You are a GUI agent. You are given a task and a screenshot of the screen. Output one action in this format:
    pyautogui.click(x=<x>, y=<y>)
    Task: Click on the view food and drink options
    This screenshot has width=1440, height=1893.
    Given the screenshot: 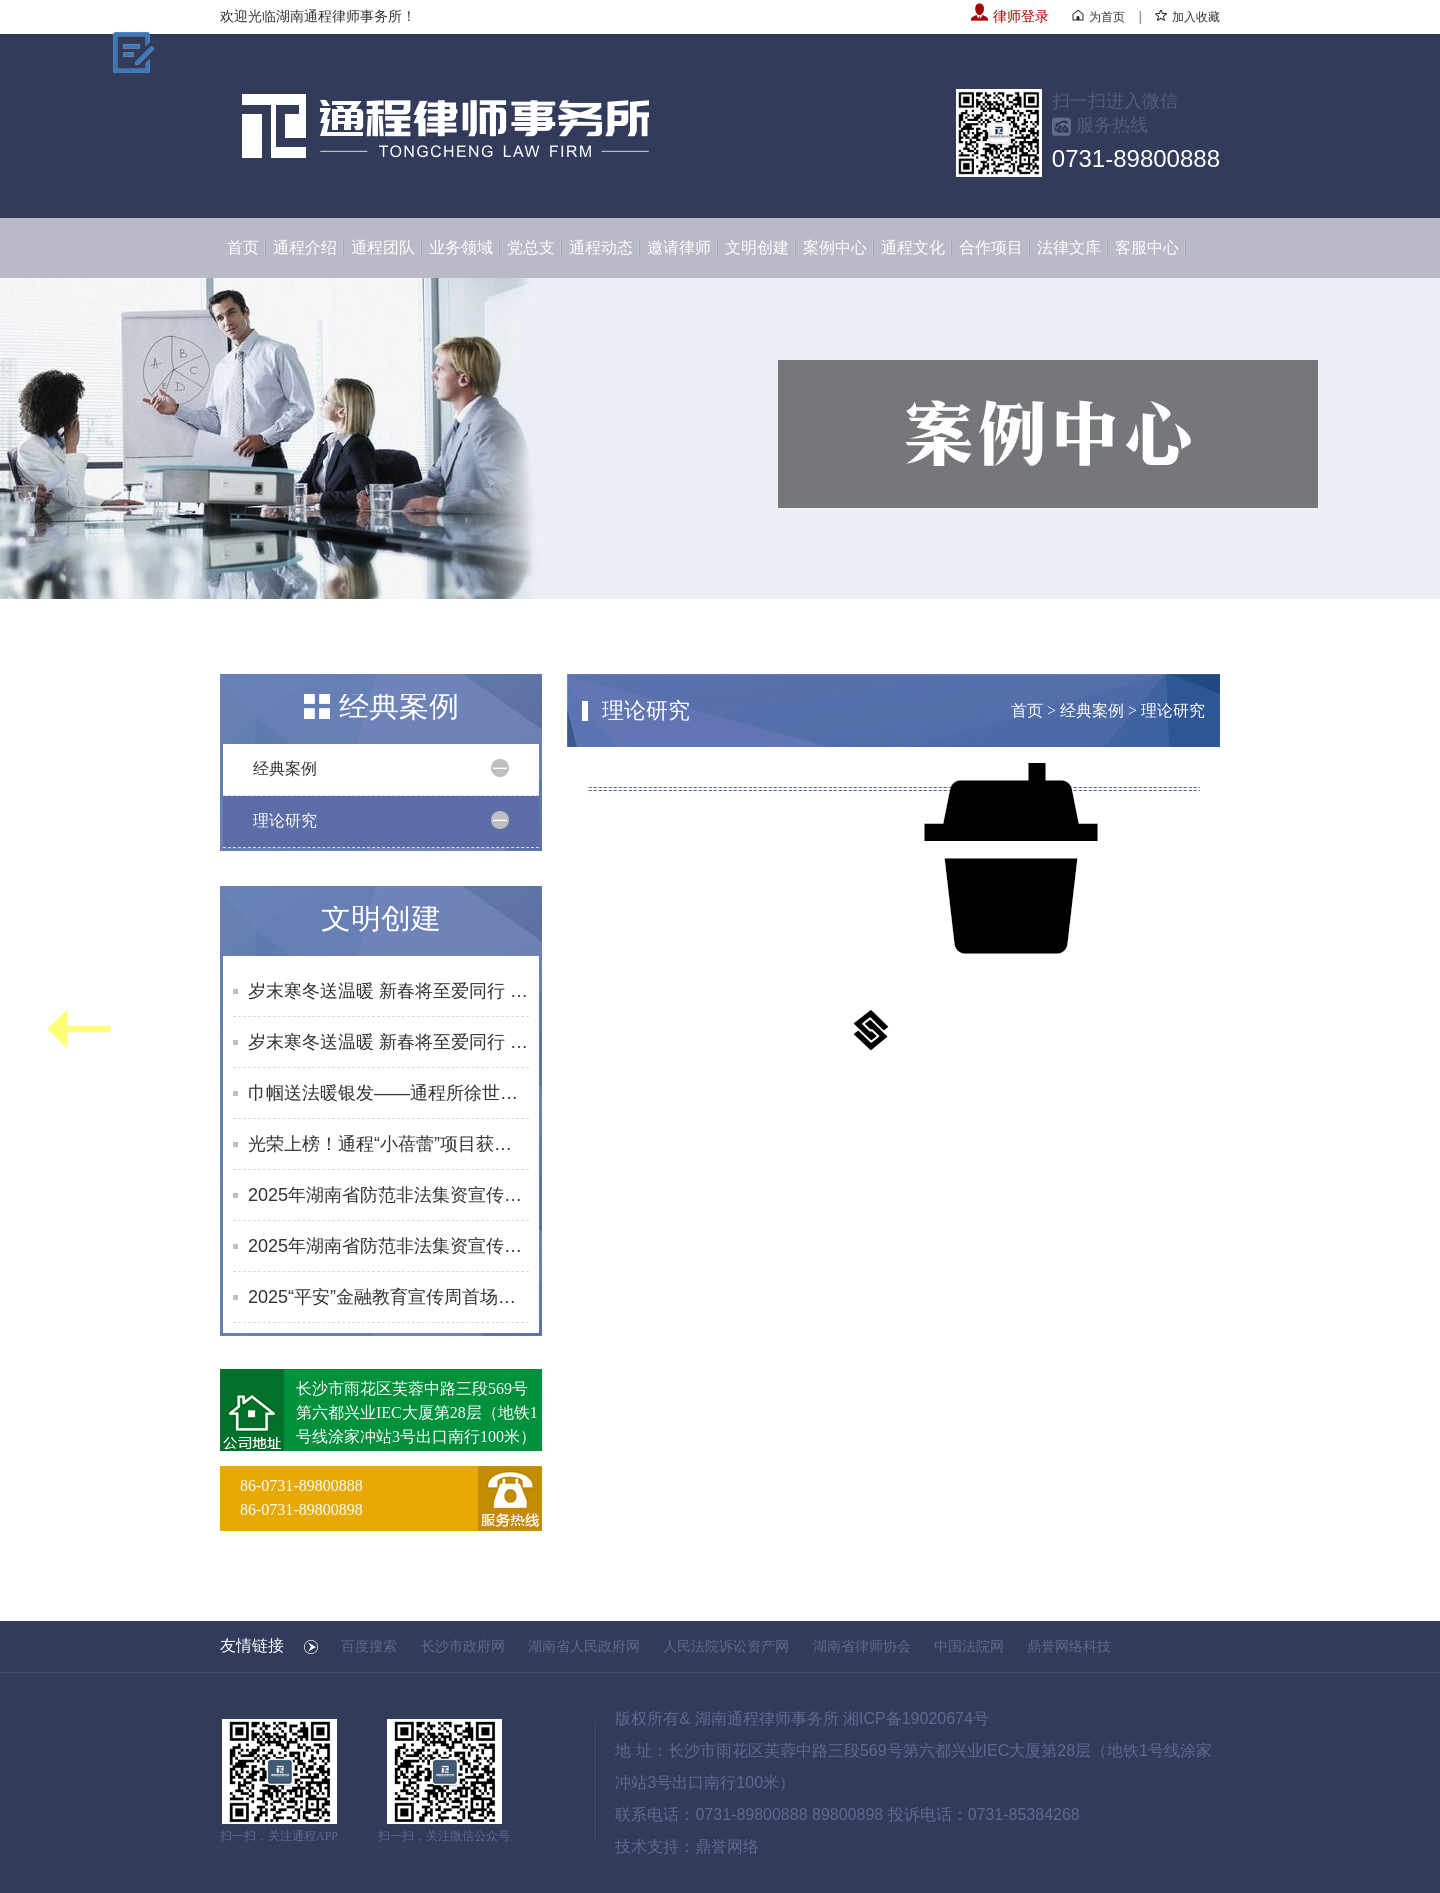 What is the action you would take?
    pyautogui.click(x=1011, y=867)
    